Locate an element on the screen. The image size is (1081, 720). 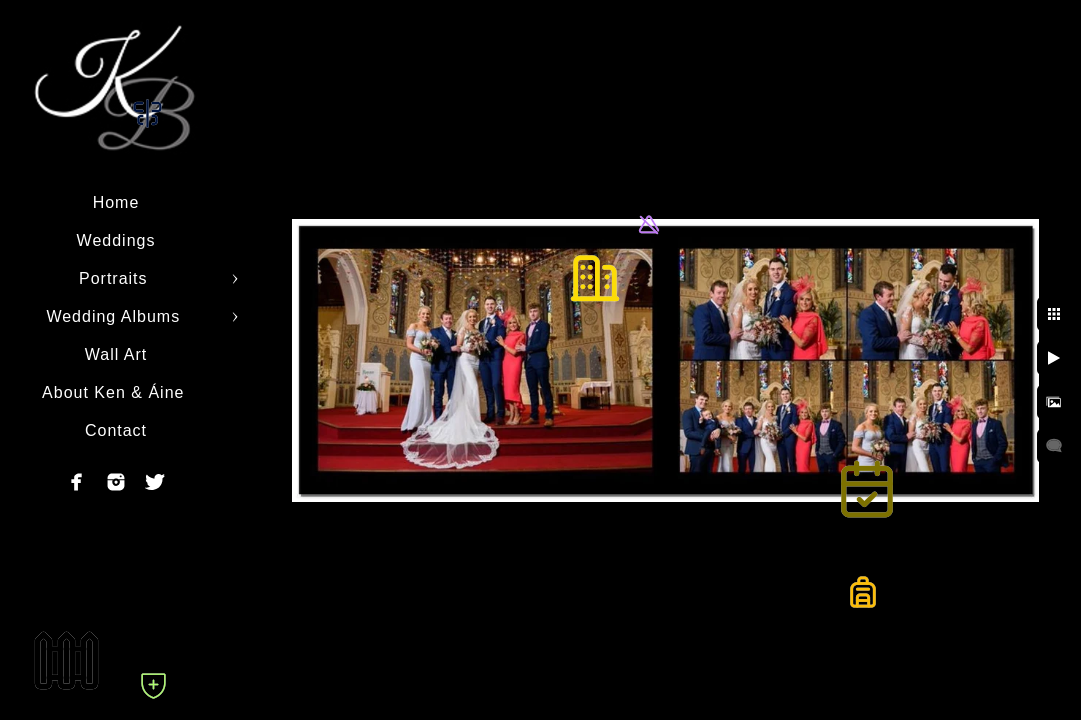
set boundary or privacy restrictions is located at coordinates (66, 660).